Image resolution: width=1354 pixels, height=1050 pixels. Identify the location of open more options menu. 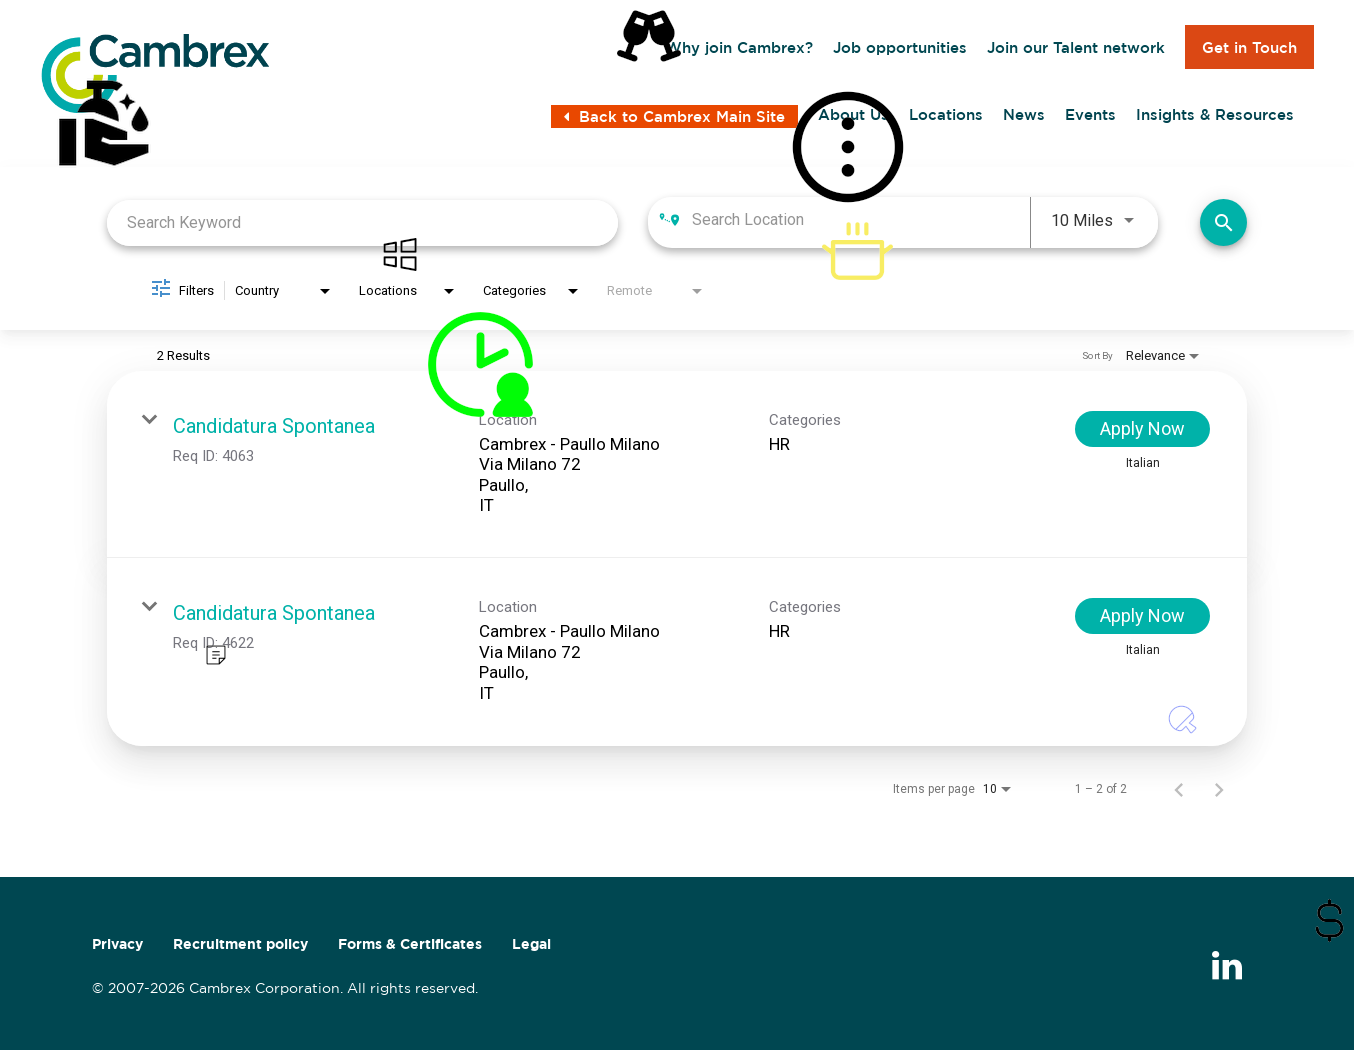
(848, 147).